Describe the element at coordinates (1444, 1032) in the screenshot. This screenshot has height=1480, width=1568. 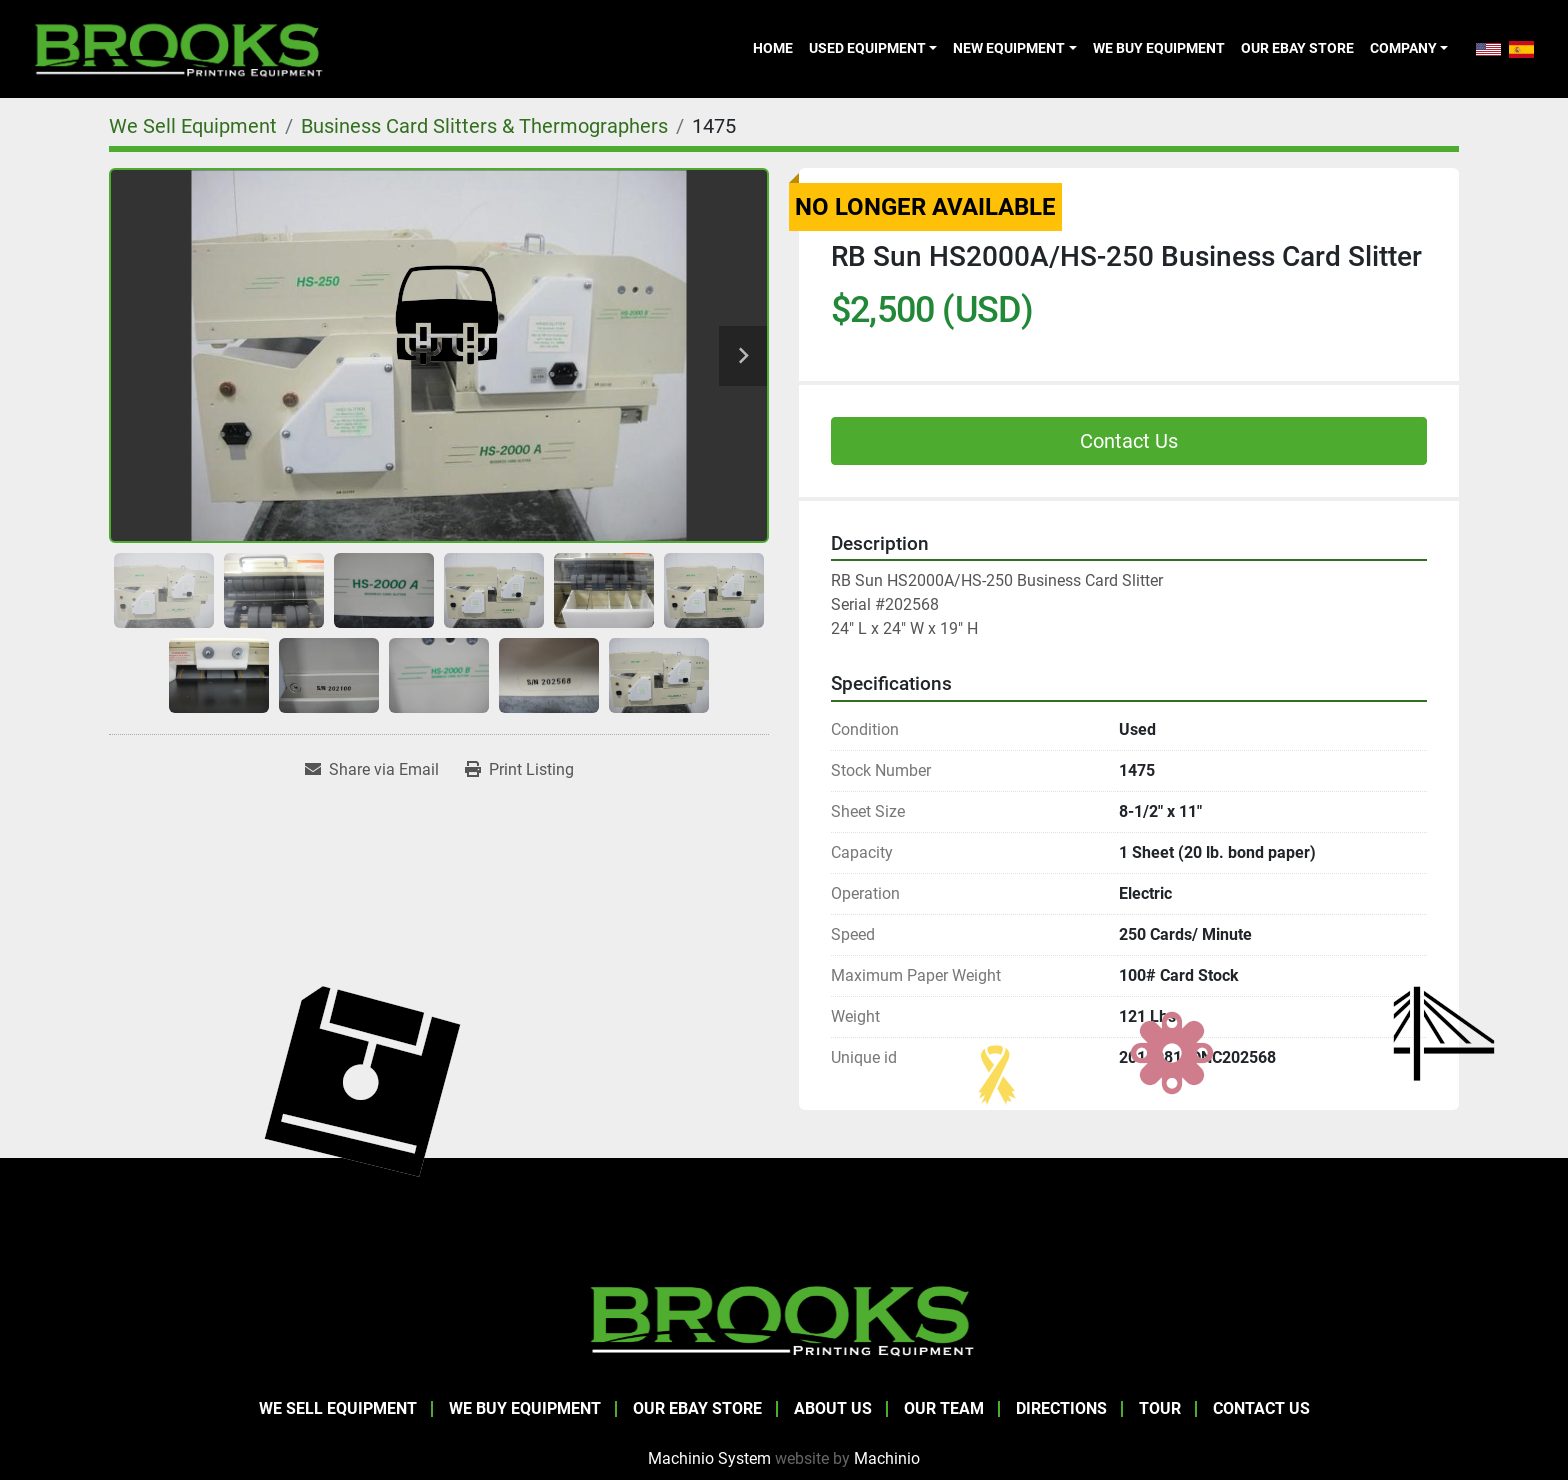
I see `view bridge or infrastructure locations` at that location.